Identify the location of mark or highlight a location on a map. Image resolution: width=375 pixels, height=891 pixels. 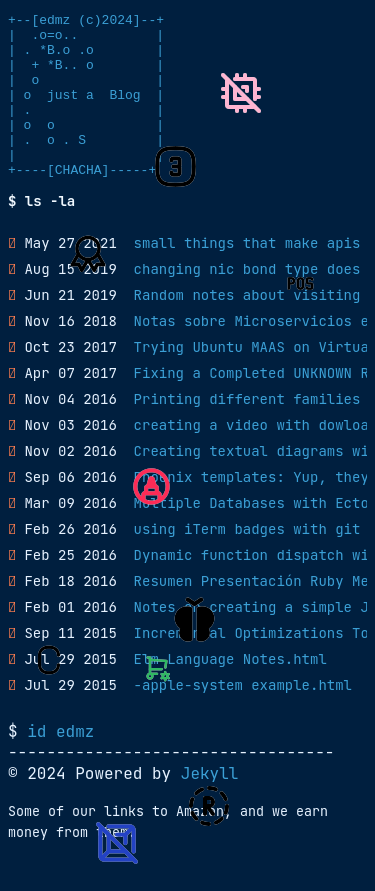
(151, 486).